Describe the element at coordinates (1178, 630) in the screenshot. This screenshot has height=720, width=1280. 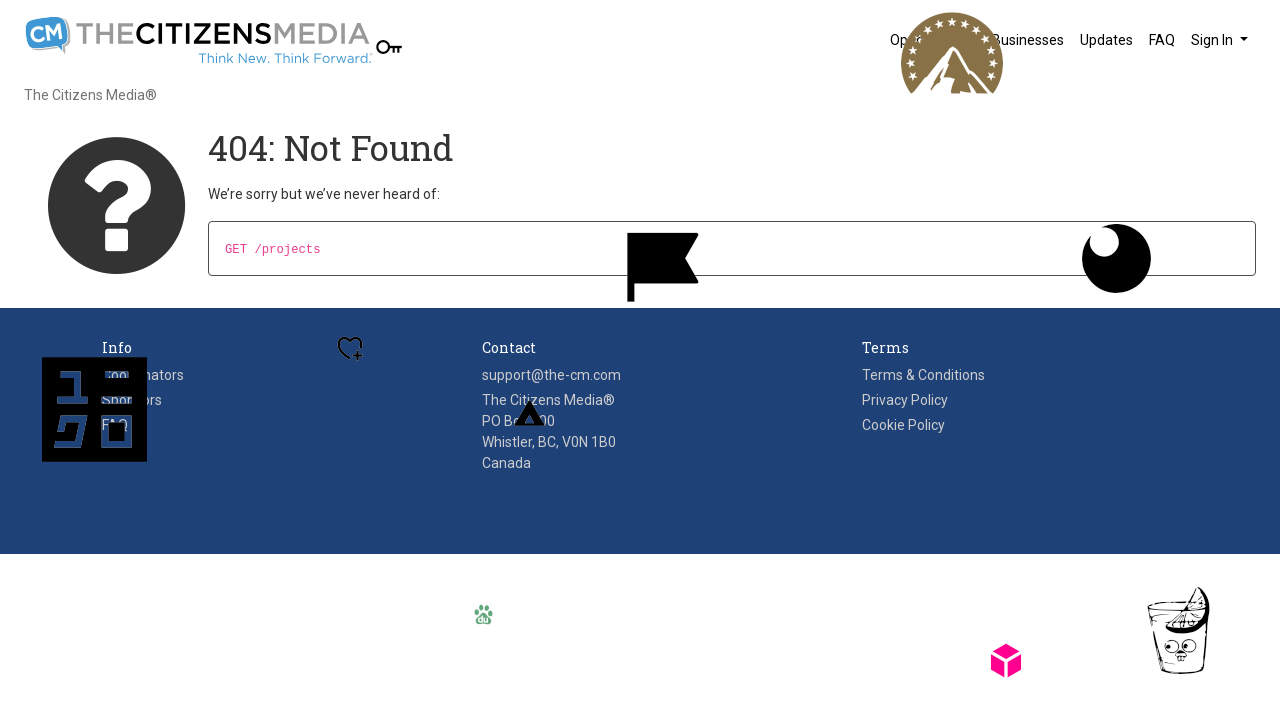
I see `gin web framework logo` at that location.